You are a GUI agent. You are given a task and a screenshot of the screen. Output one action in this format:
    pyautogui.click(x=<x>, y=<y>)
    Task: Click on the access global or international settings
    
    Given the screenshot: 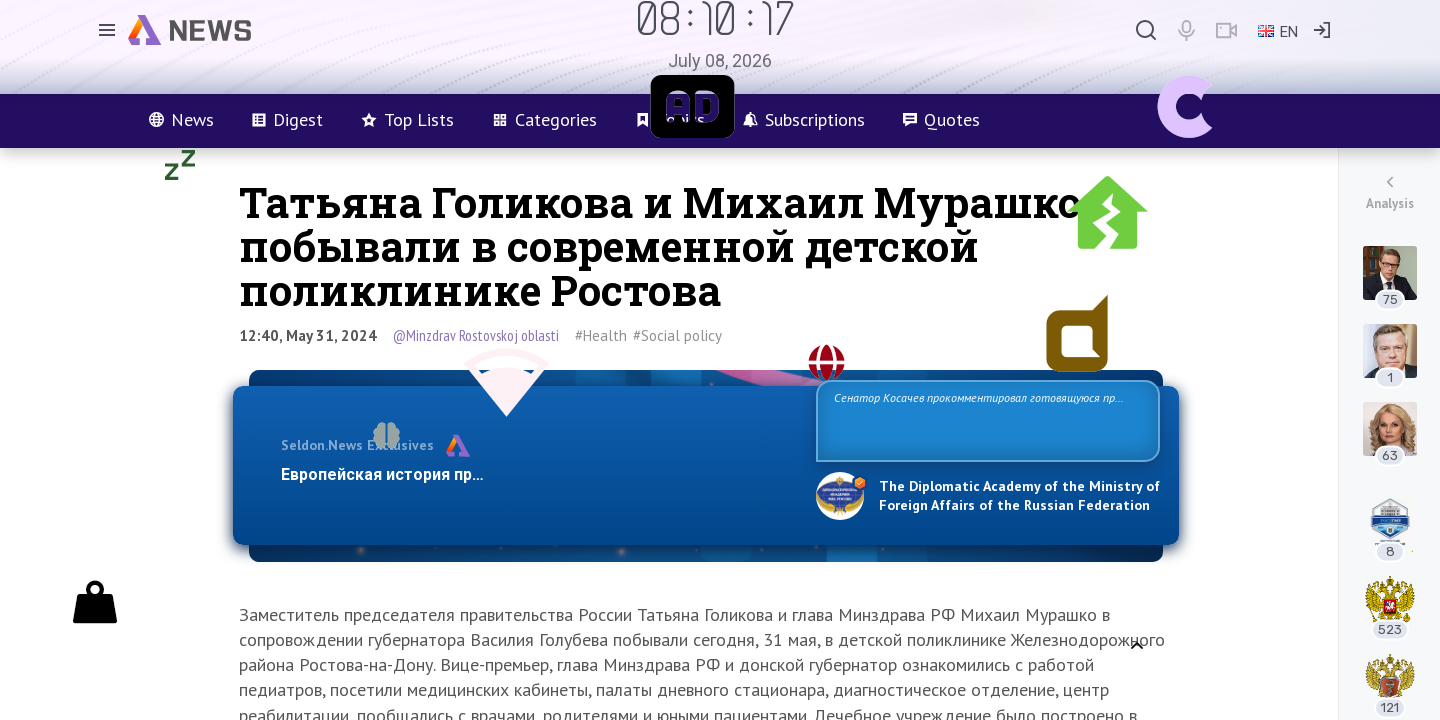 What is the action you would take?
    pyautogui.click(x=826, y=362)
    